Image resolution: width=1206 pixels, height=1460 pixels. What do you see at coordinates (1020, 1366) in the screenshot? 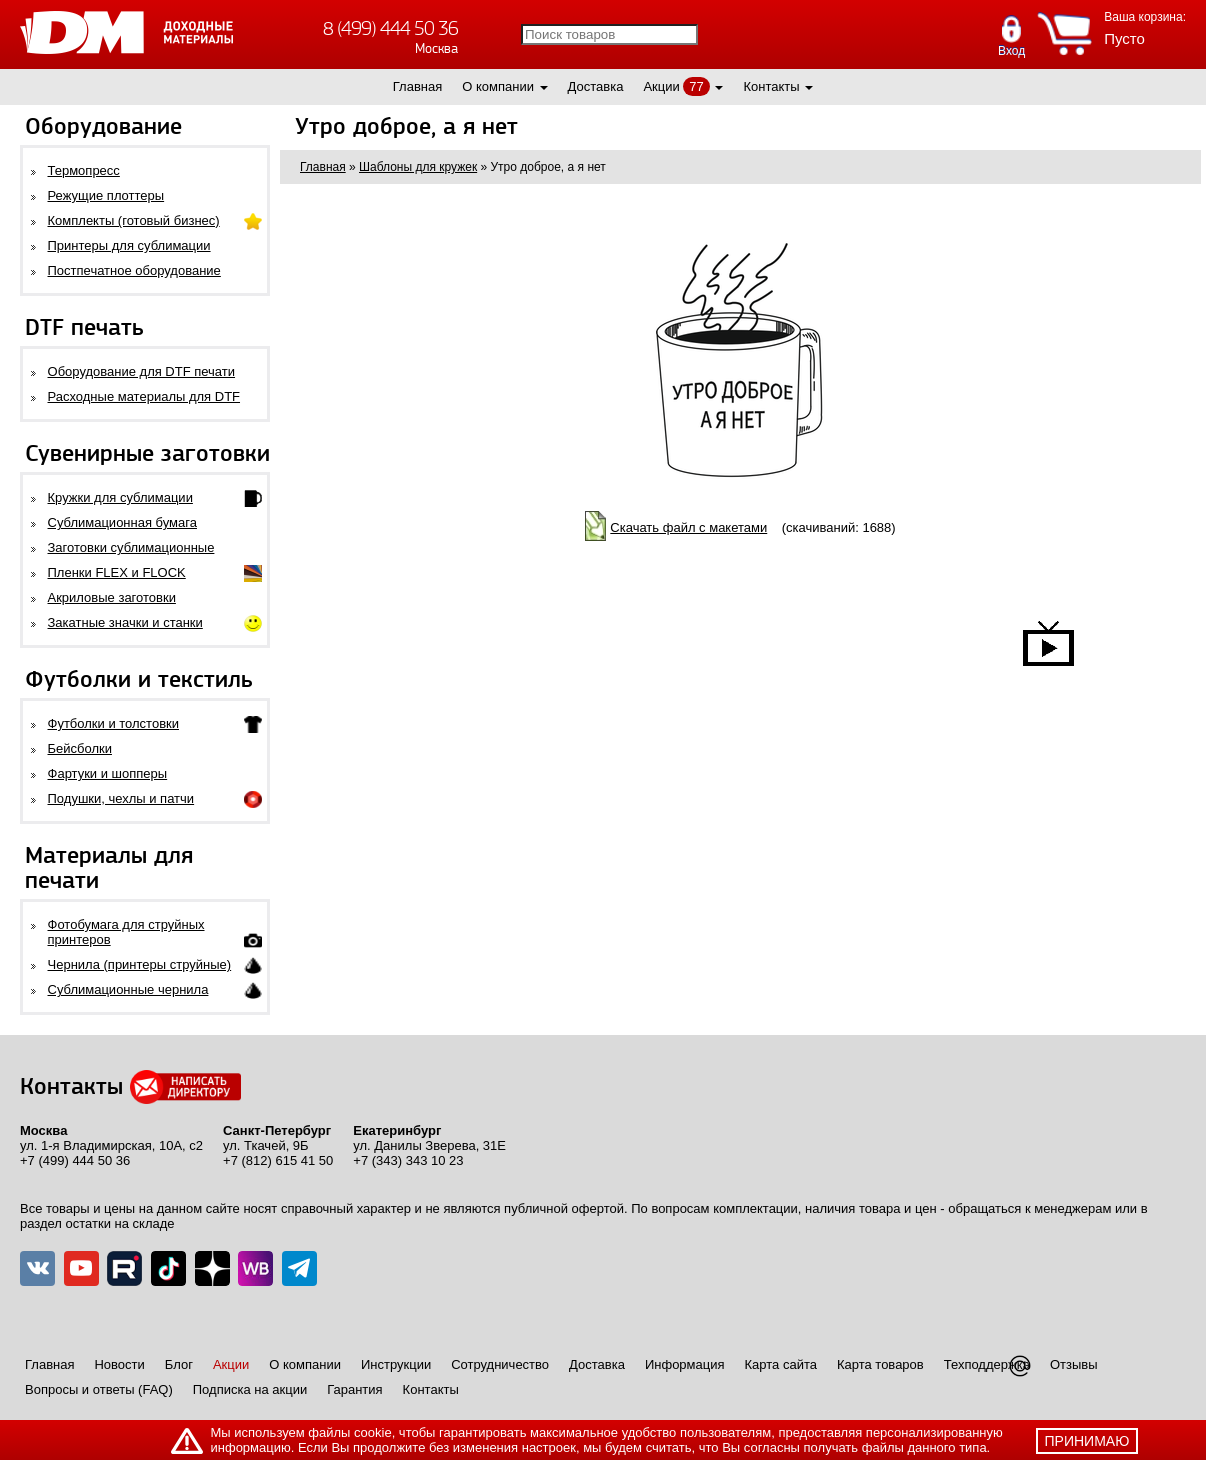
I see `mention a user in a post or comment` at bounding box center [1020, 1366].